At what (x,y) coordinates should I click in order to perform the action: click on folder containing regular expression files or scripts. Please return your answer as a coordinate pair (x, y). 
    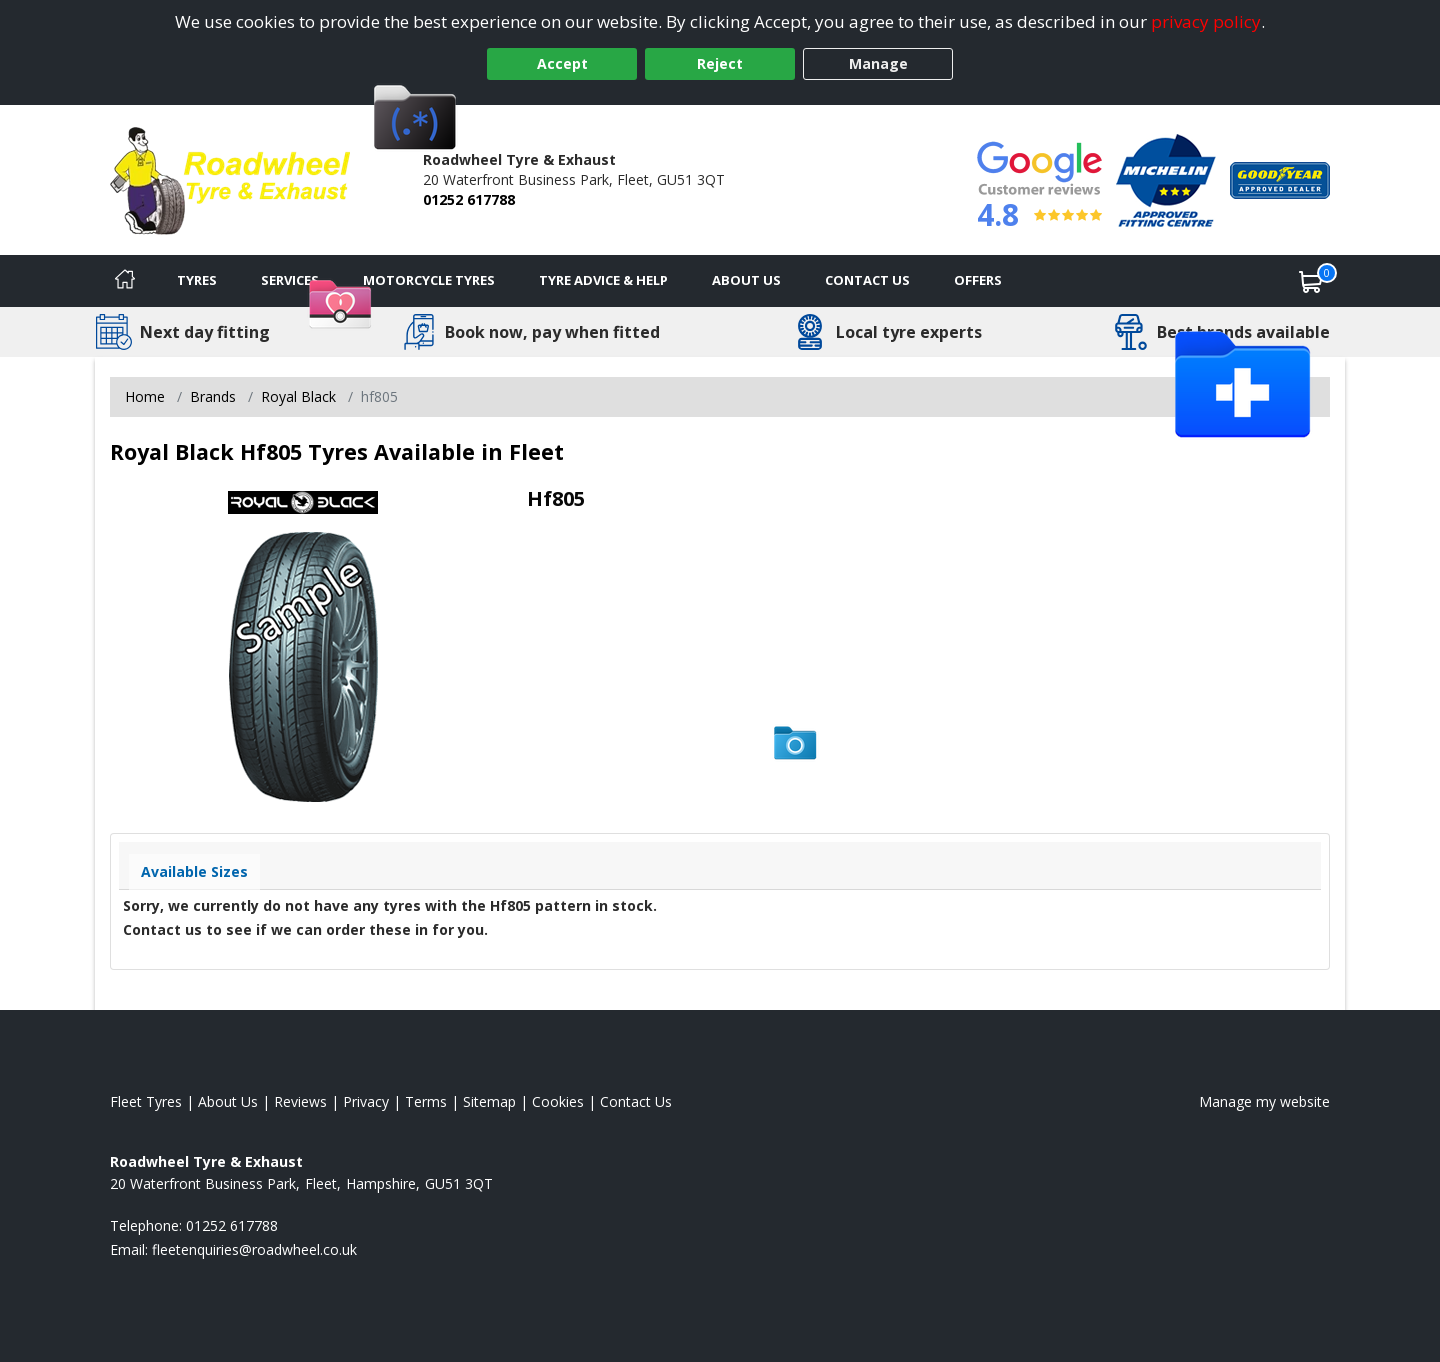
    Looking at the image, I should click on (414, 119).